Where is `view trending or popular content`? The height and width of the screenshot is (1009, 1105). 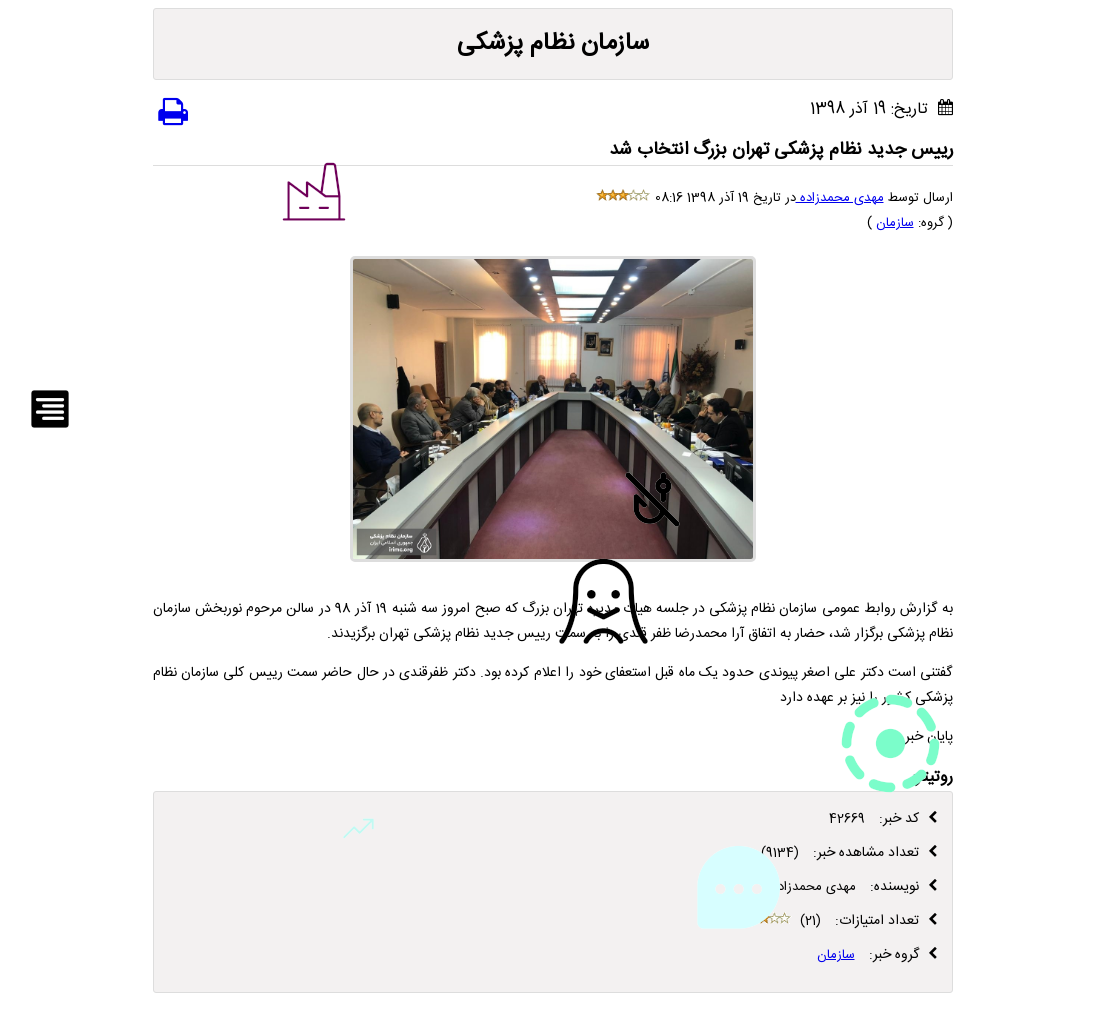 view trending or popular content is located at coordinates (358, 829).